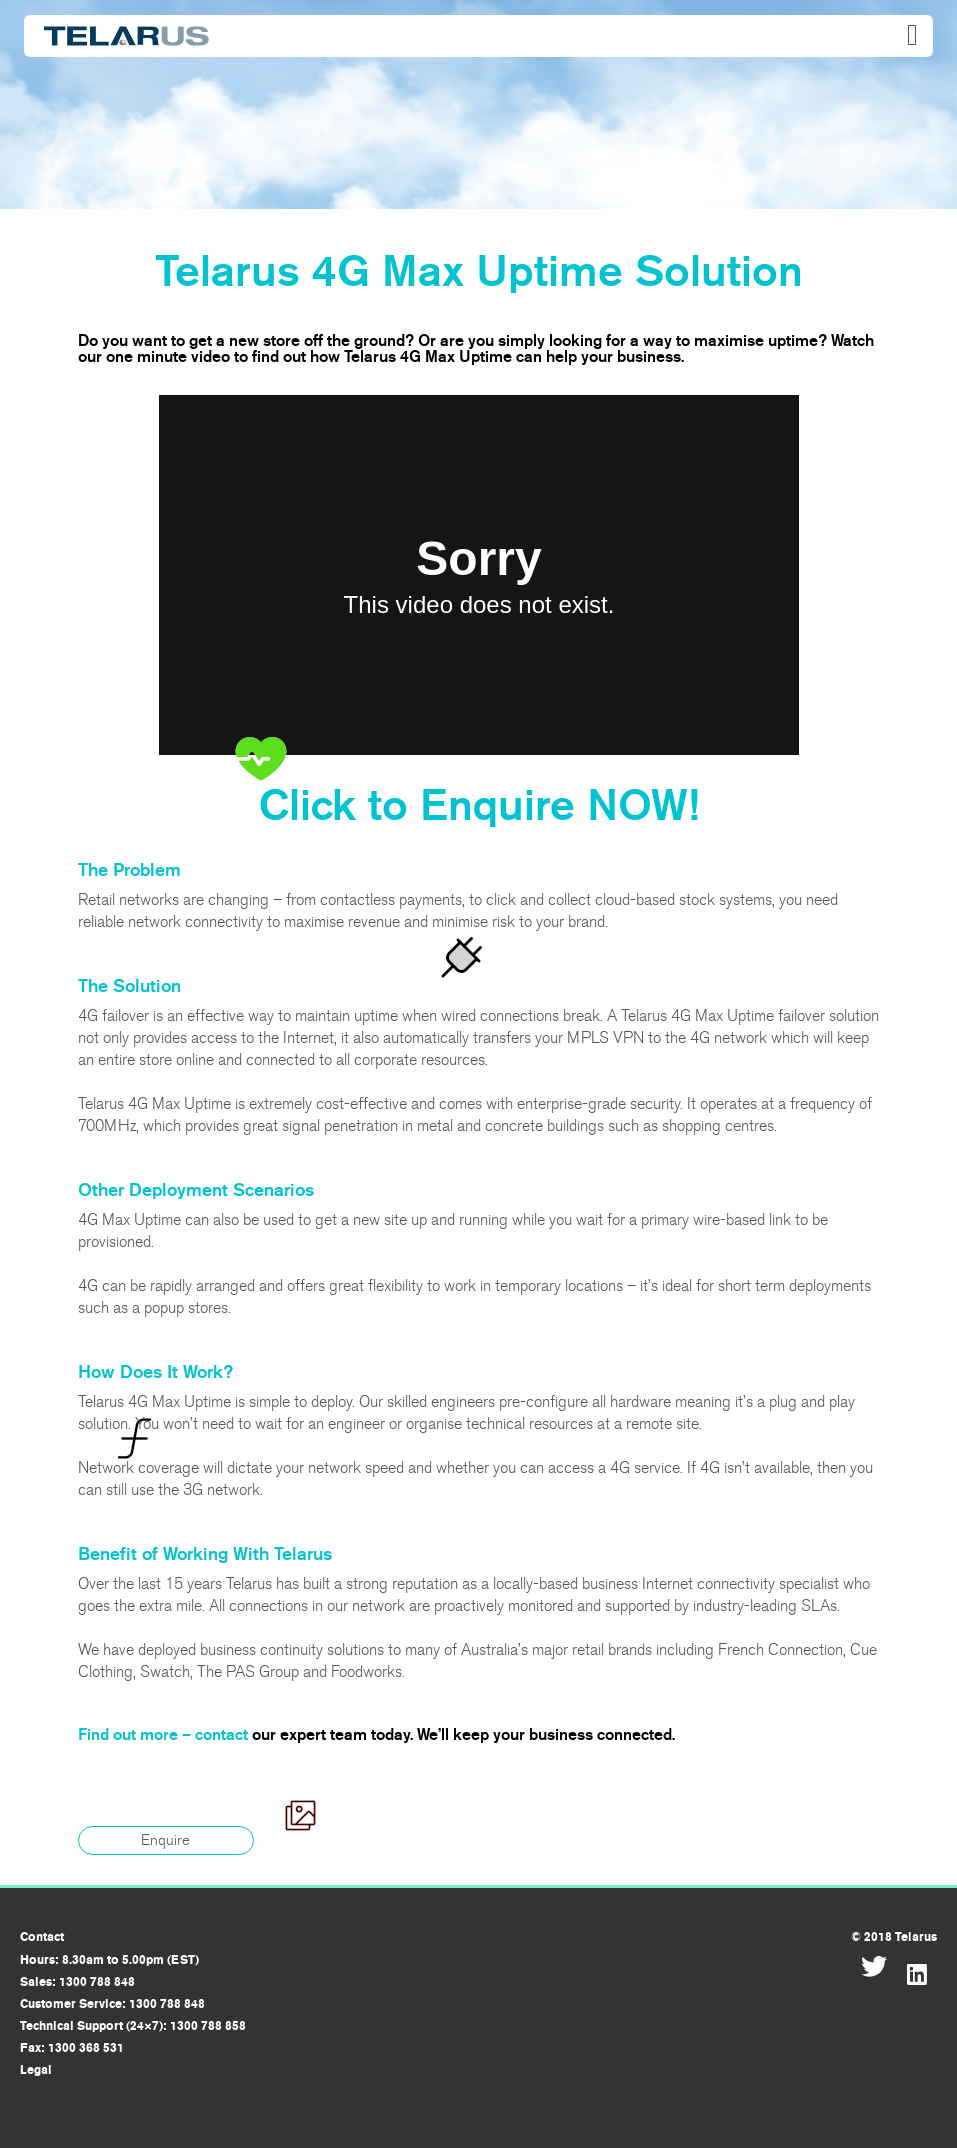 Image resolution: width=957 pixels, height=2148 pixels. I want to click on access mathematical functions or formulas, so click(134, 1438).